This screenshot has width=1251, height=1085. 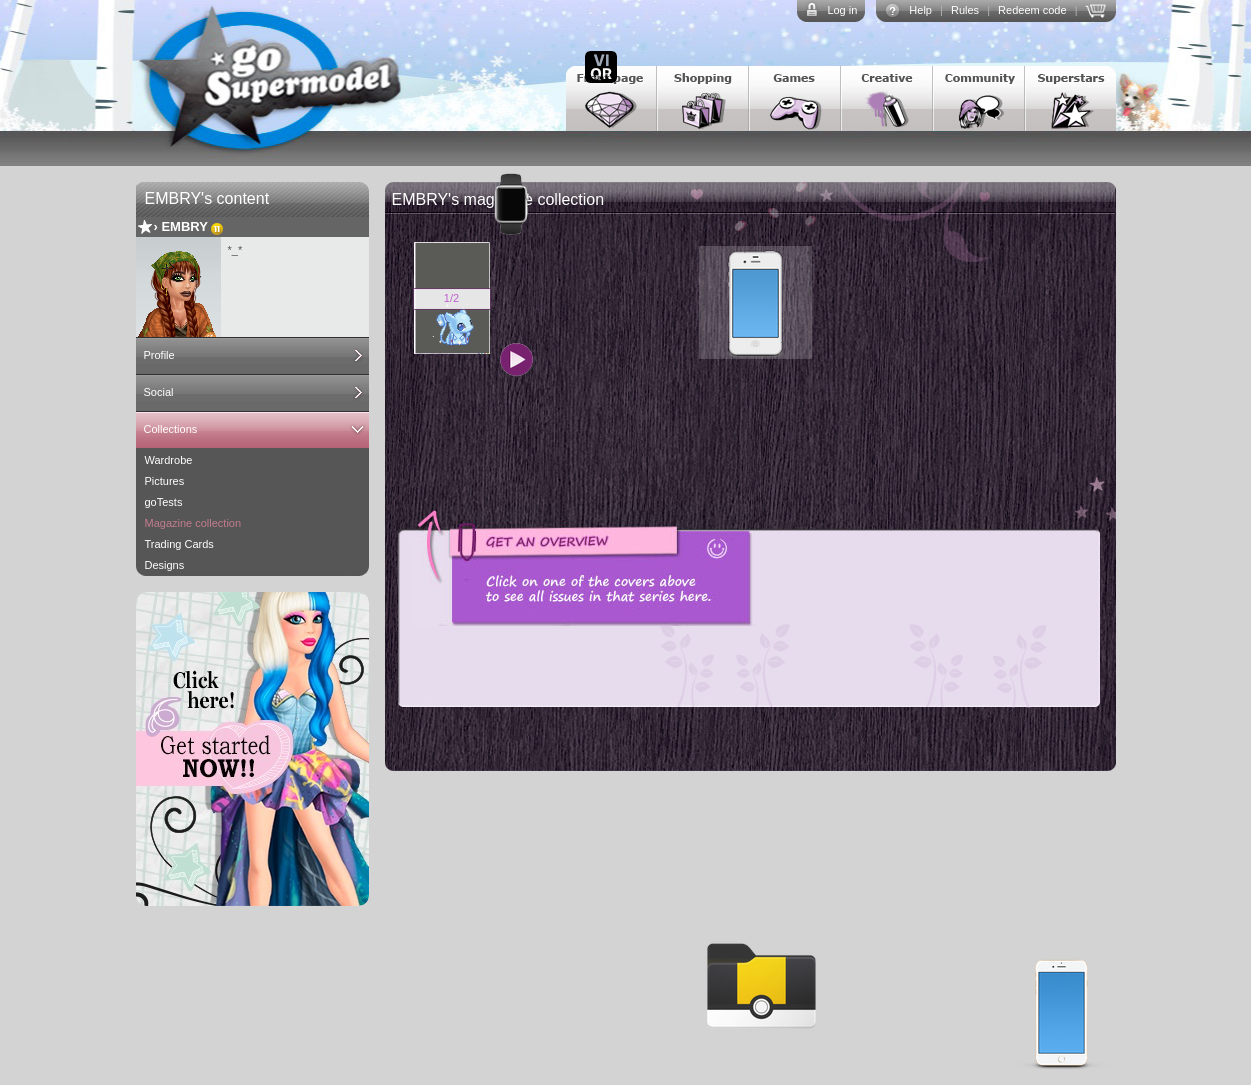 I want to click on iPhone 7 Plus device connected, so click(x=1061, y=1014).